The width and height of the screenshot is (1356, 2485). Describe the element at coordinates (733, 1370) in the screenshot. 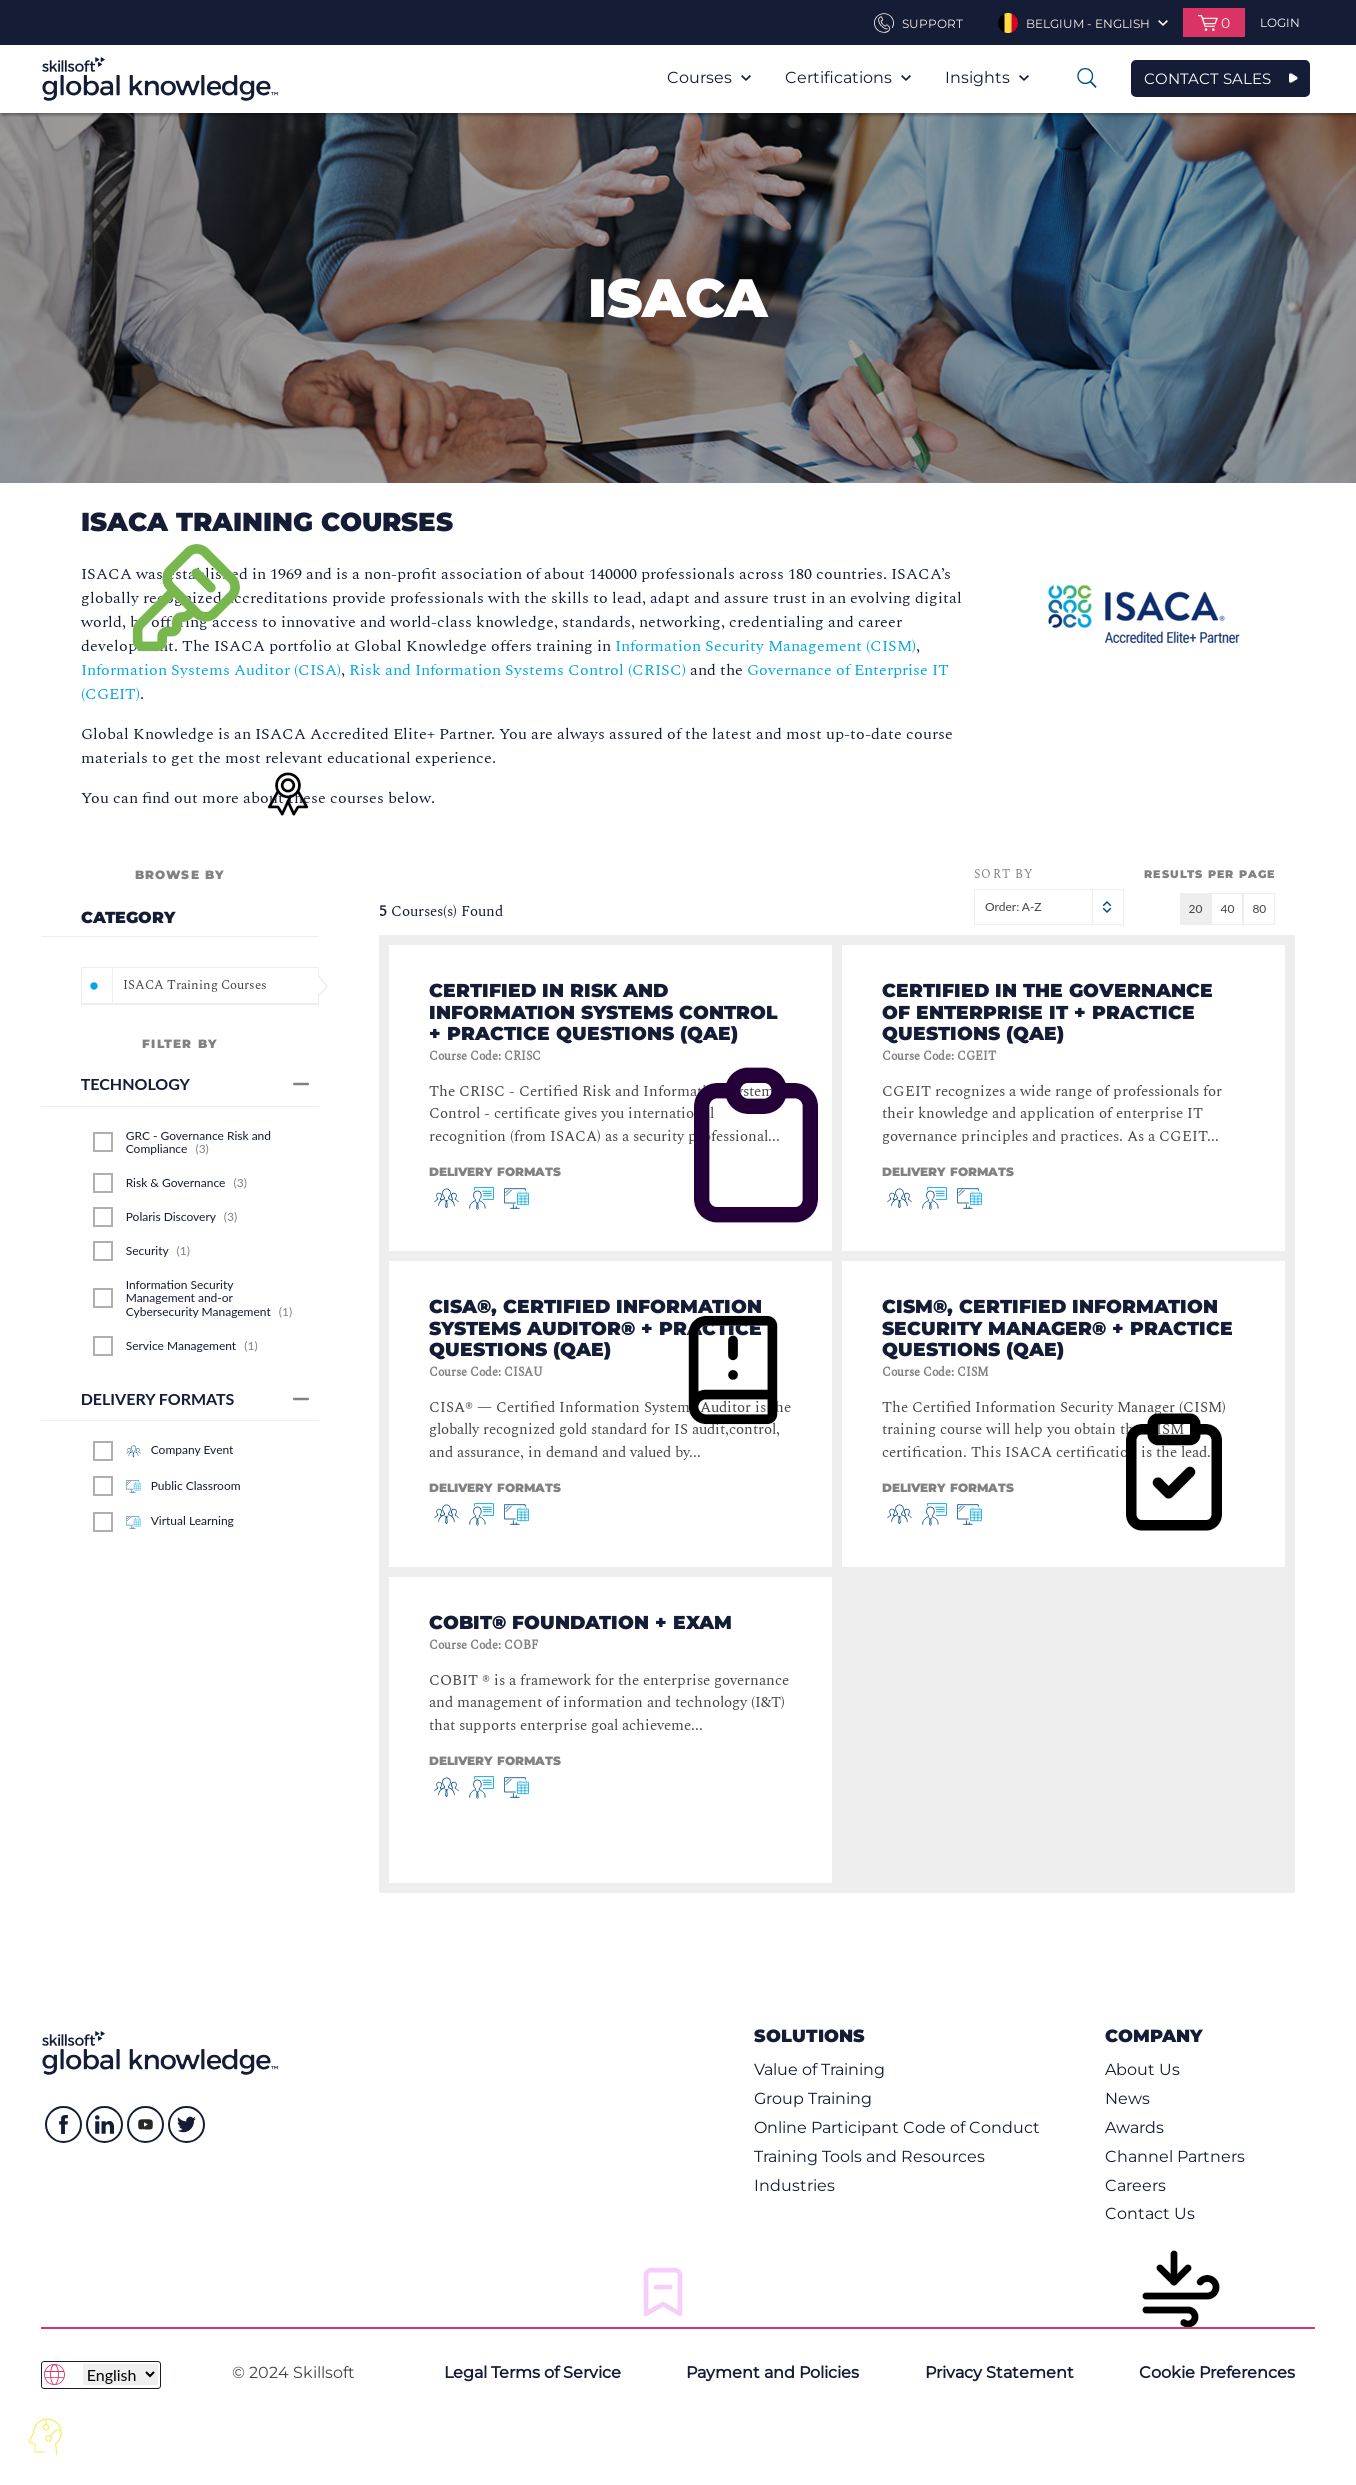

I see `indicates an alert or notification related to a book or reading item` at that location.